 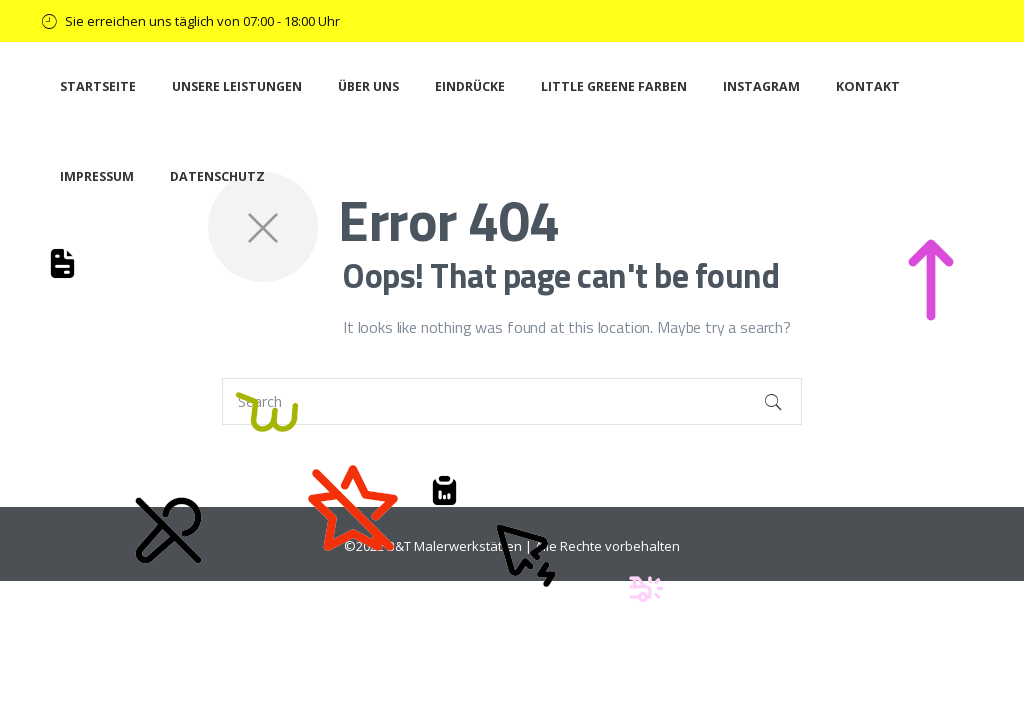 I want to click on view invoice or billing document, so click(x=62, y=263).